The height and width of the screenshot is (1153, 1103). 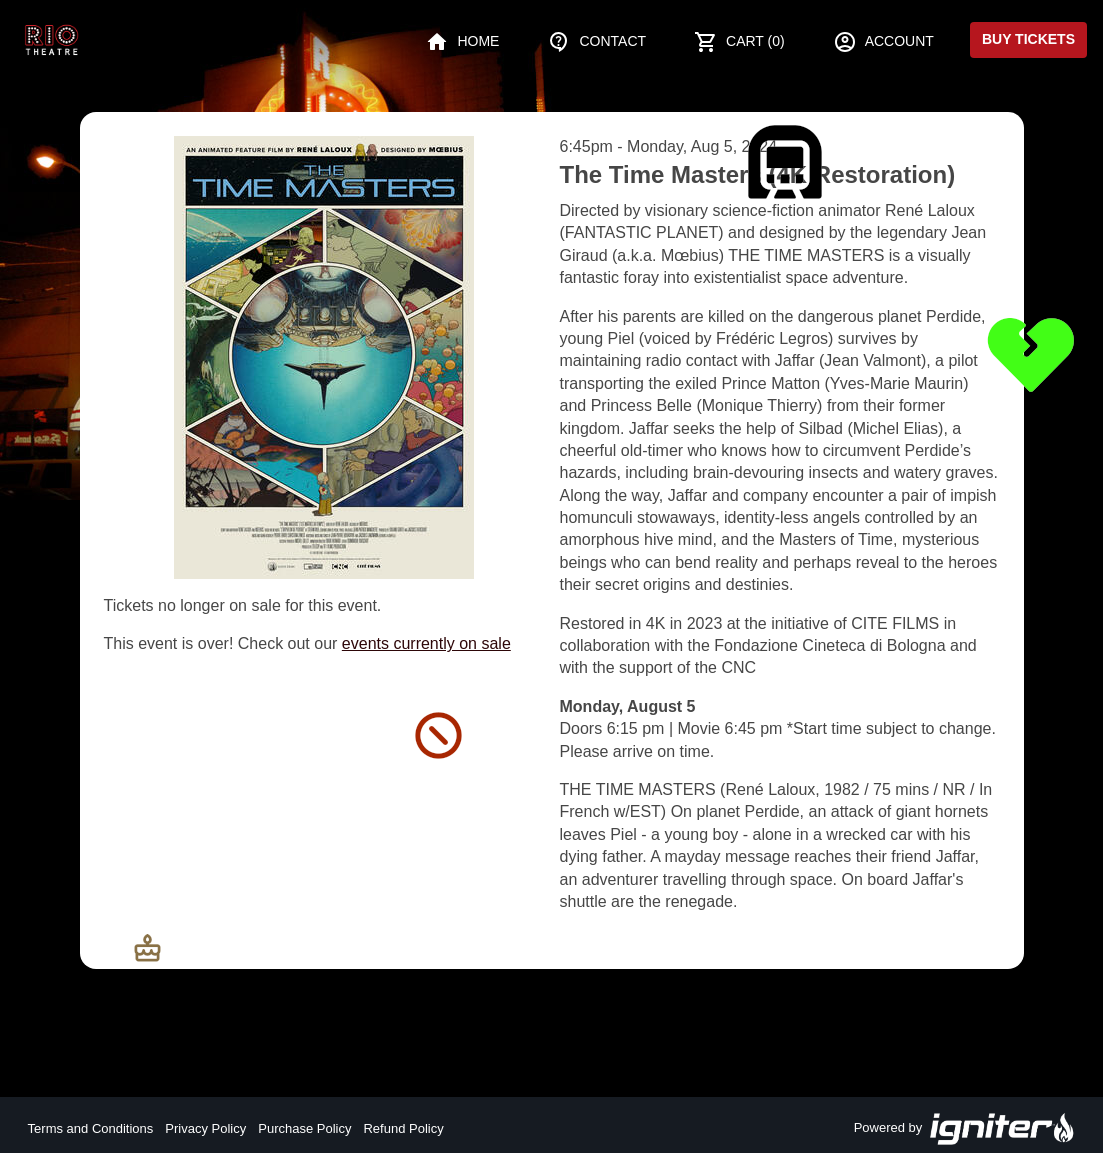 What do you see at coordinates (785, 165) in the screenshot?
I see `access subway or metro transit information` at bounding box center [785, 165].